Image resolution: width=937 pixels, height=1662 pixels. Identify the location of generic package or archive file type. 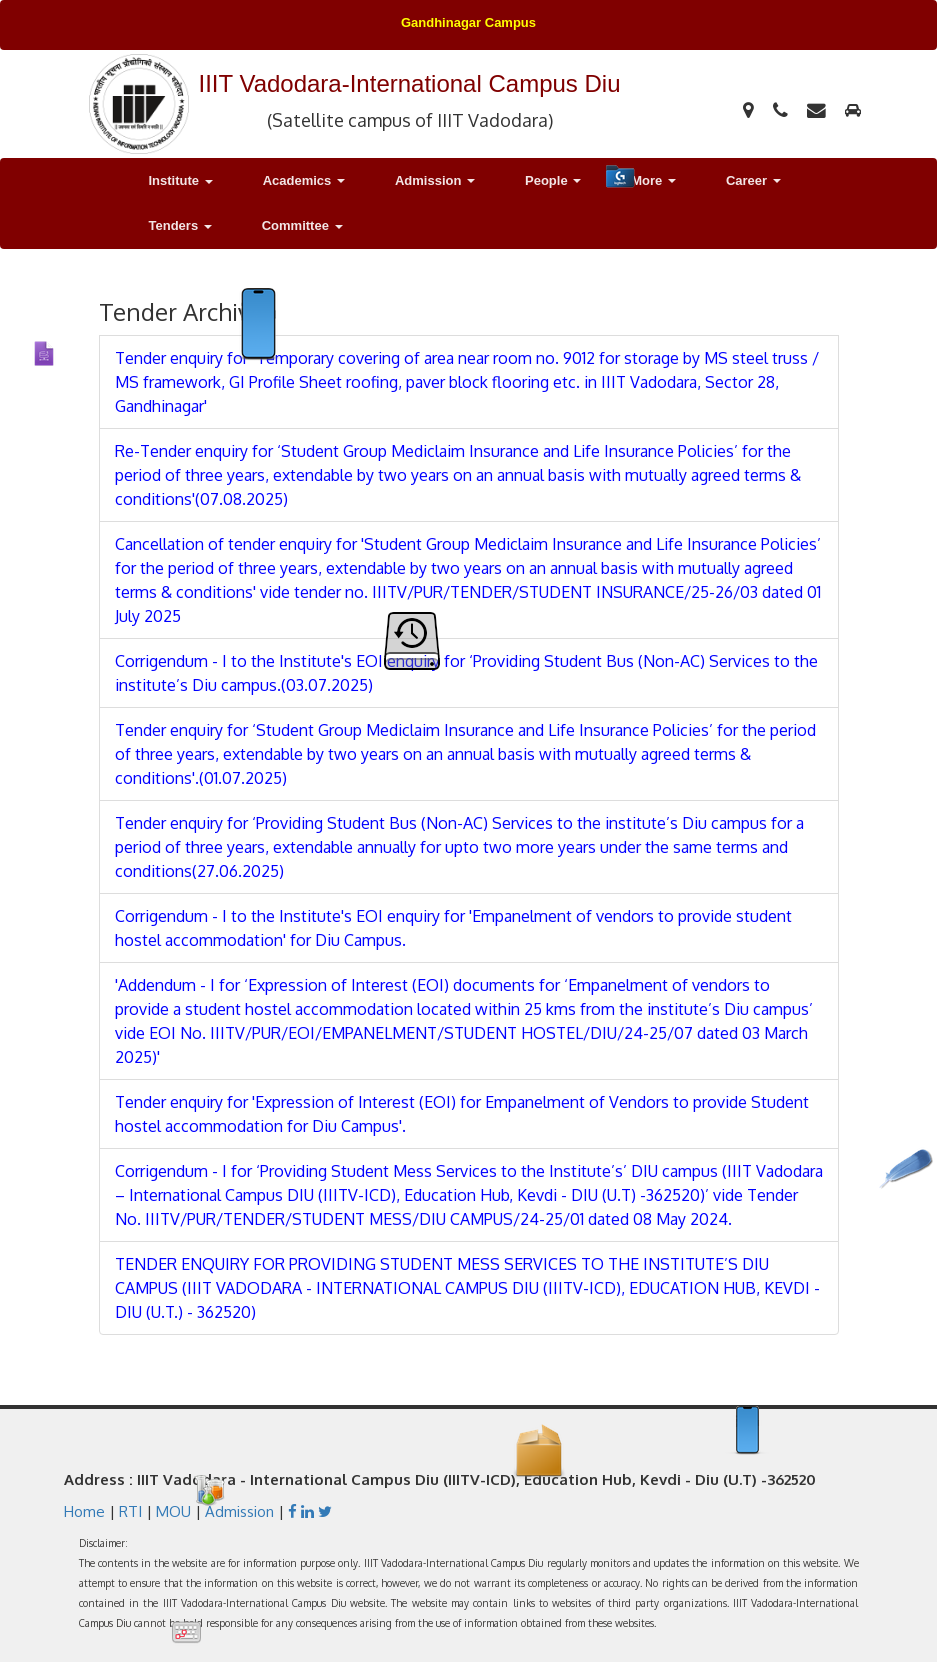
(538, 1451).